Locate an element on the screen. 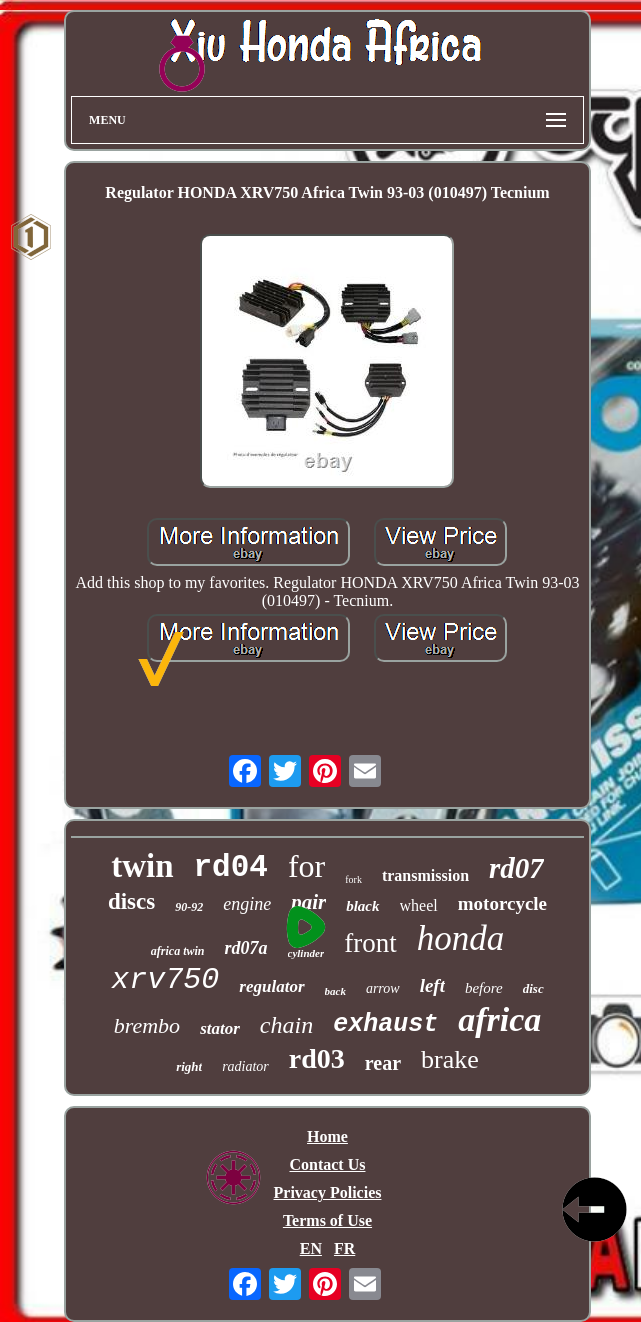  log out of your account is located at coordinates (594, 1209).